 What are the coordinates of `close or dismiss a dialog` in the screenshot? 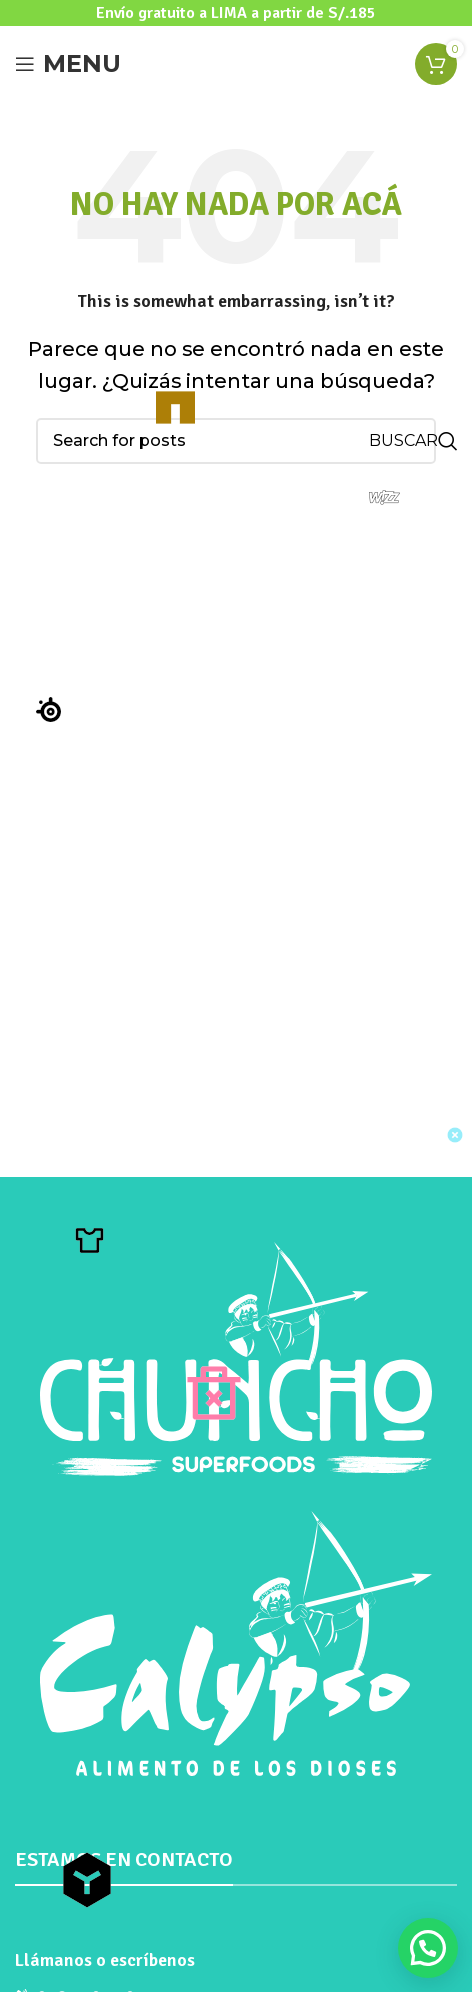 It's located at (455, 1135).